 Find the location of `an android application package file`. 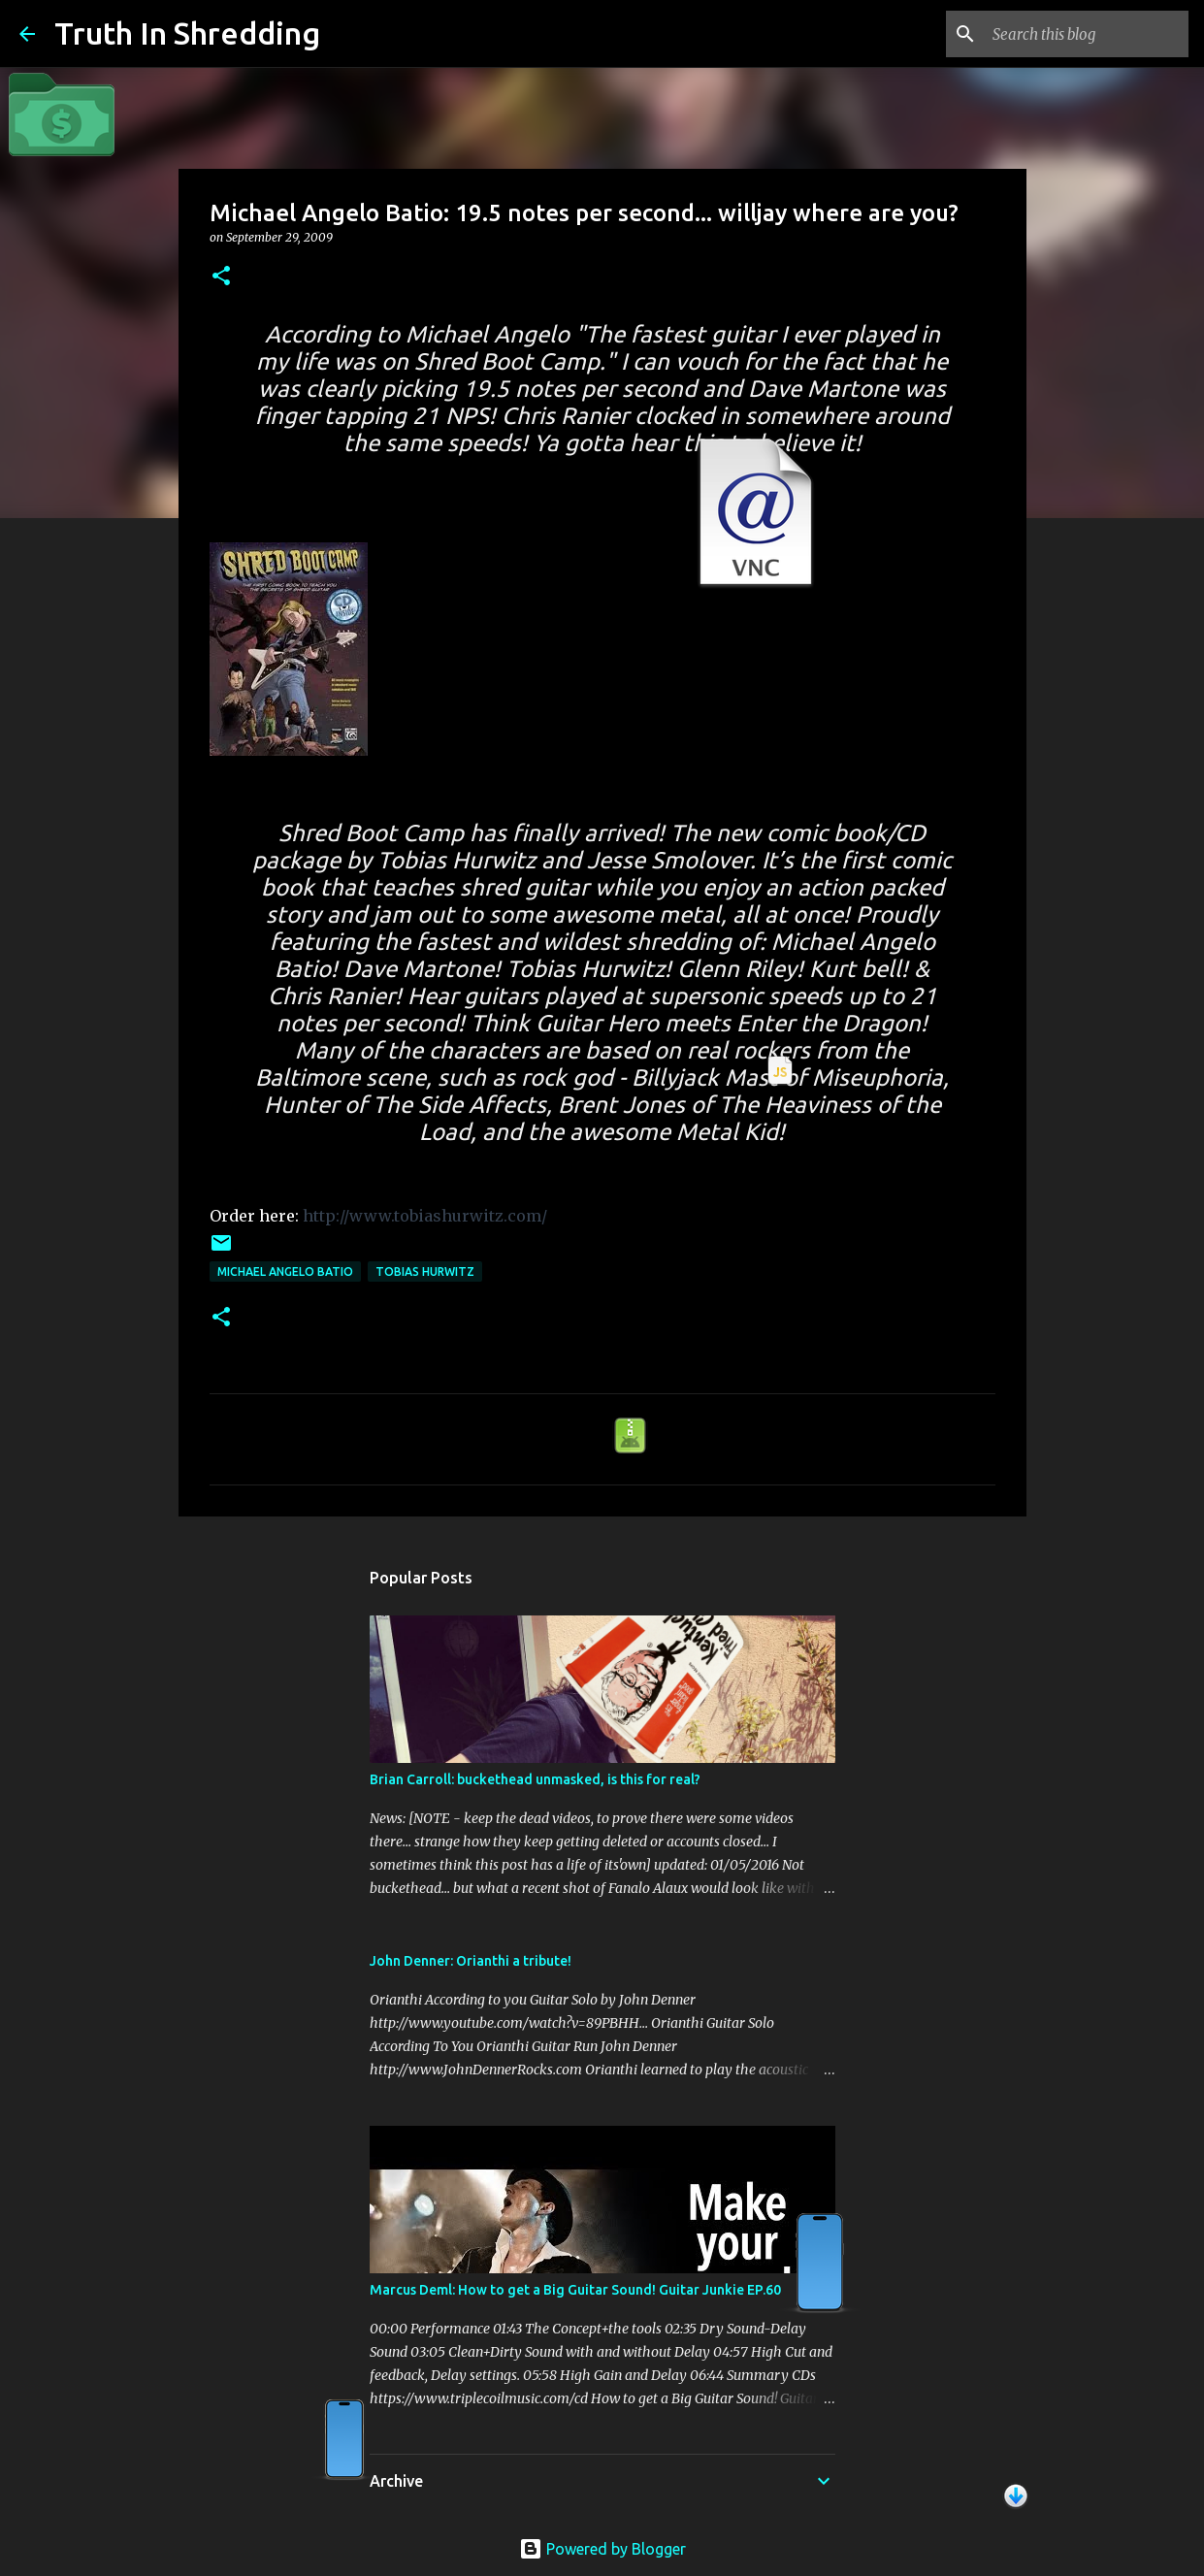

an android application package file is located at coordinates (630, 1435).